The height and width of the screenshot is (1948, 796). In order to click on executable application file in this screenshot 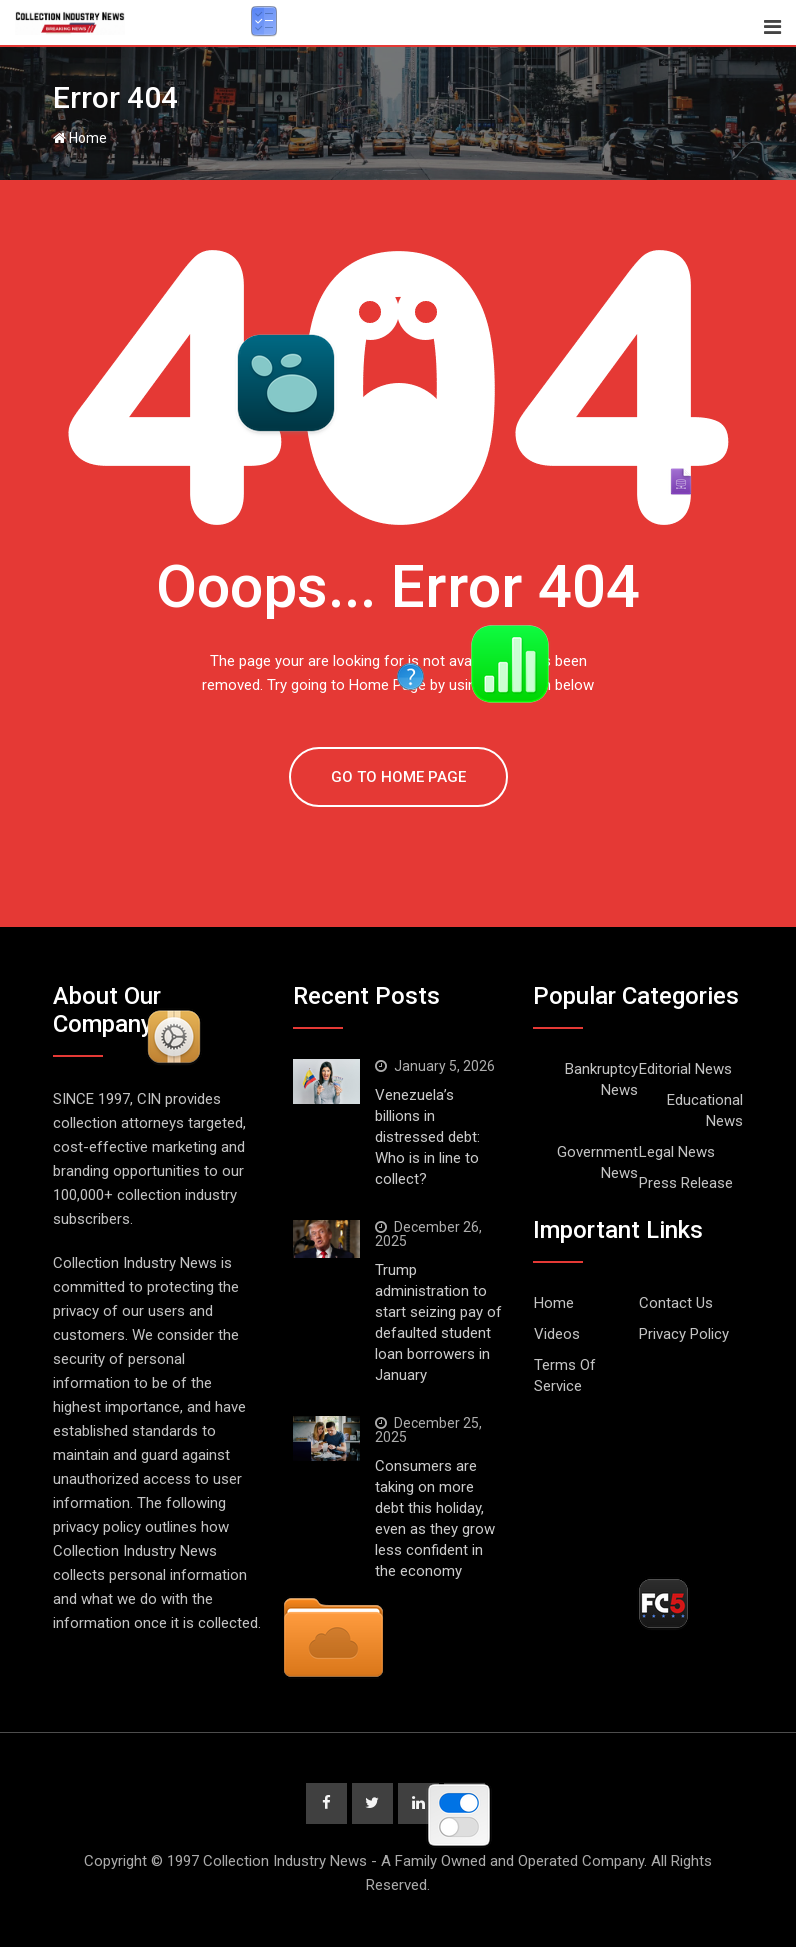, I will do `click(174, 1036)`.